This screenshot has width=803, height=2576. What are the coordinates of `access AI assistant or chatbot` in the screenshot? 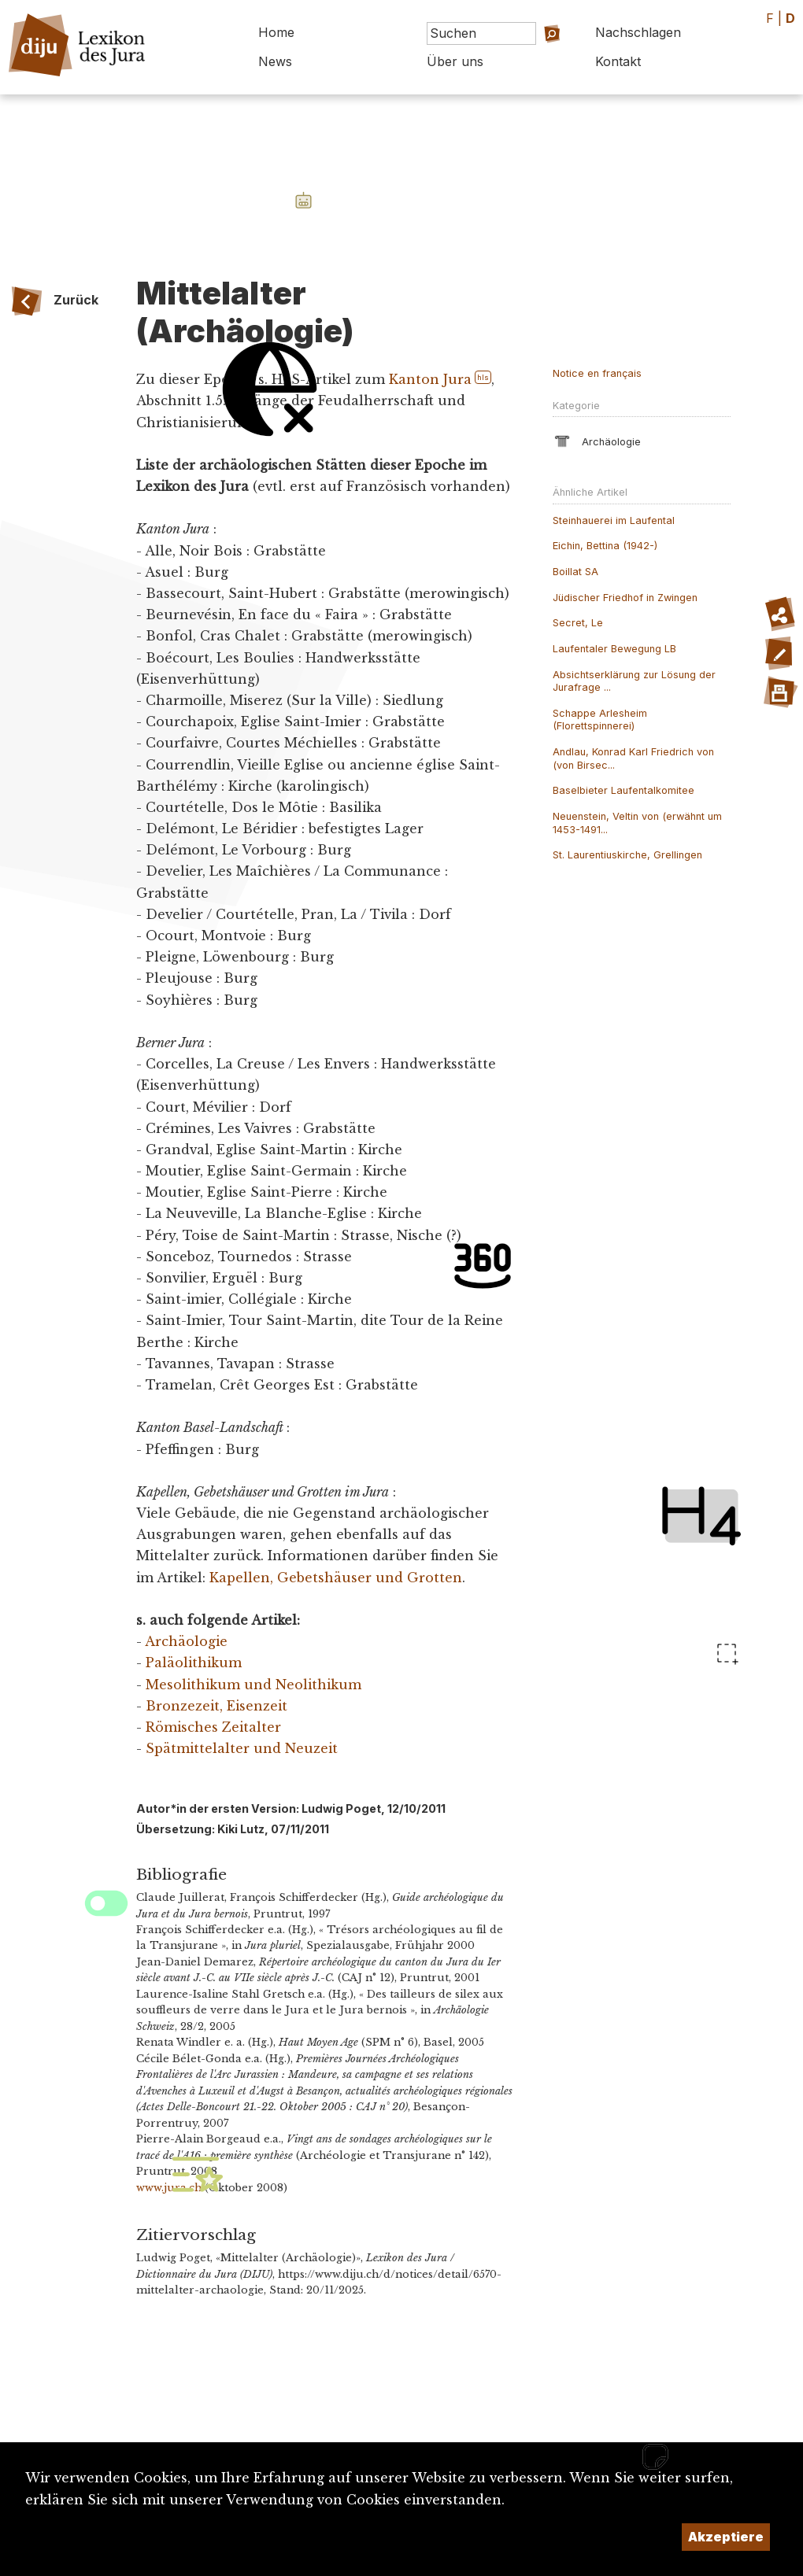 It's located at (303, 201).